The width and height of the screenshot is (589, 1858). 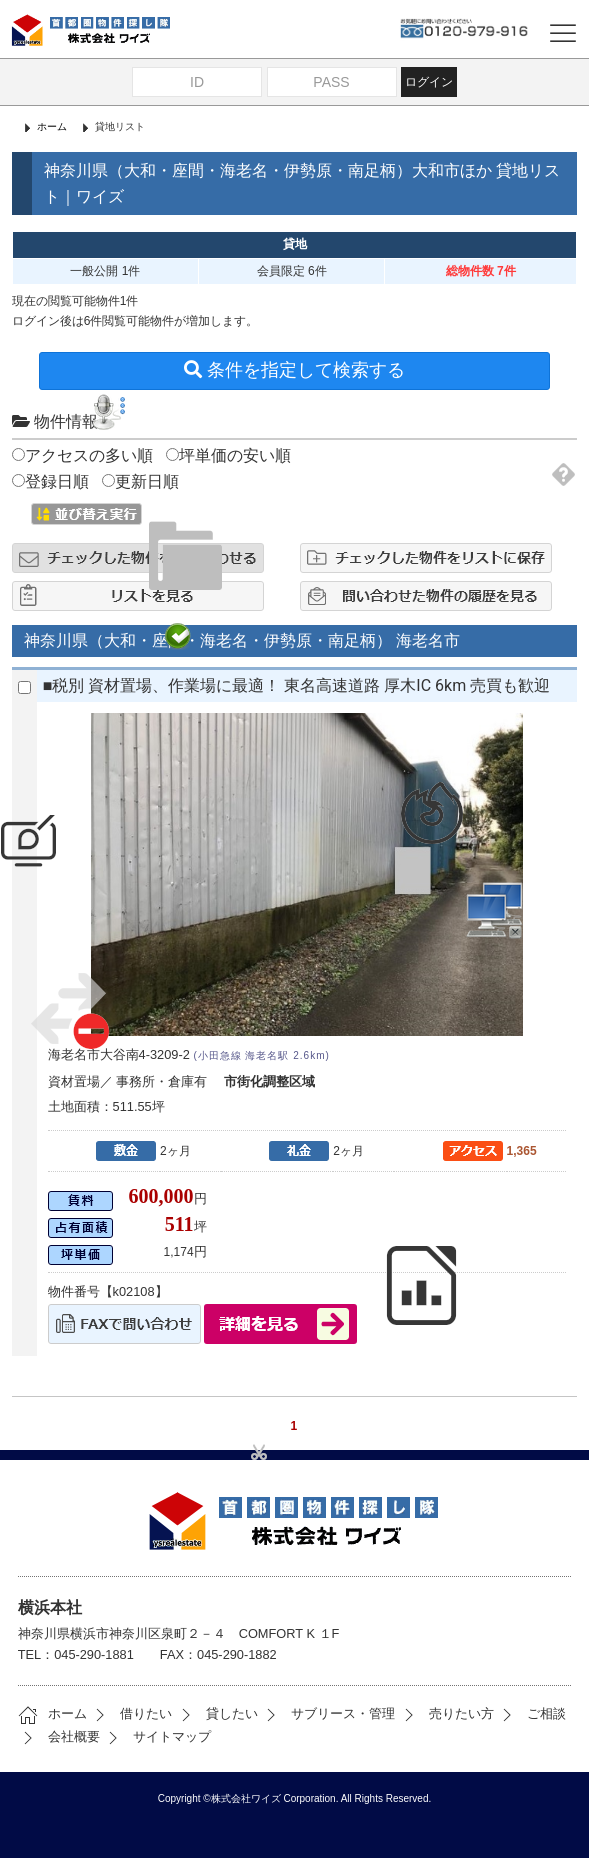 I want to click on open file browser or documents folder, so click(x=185, y=553).